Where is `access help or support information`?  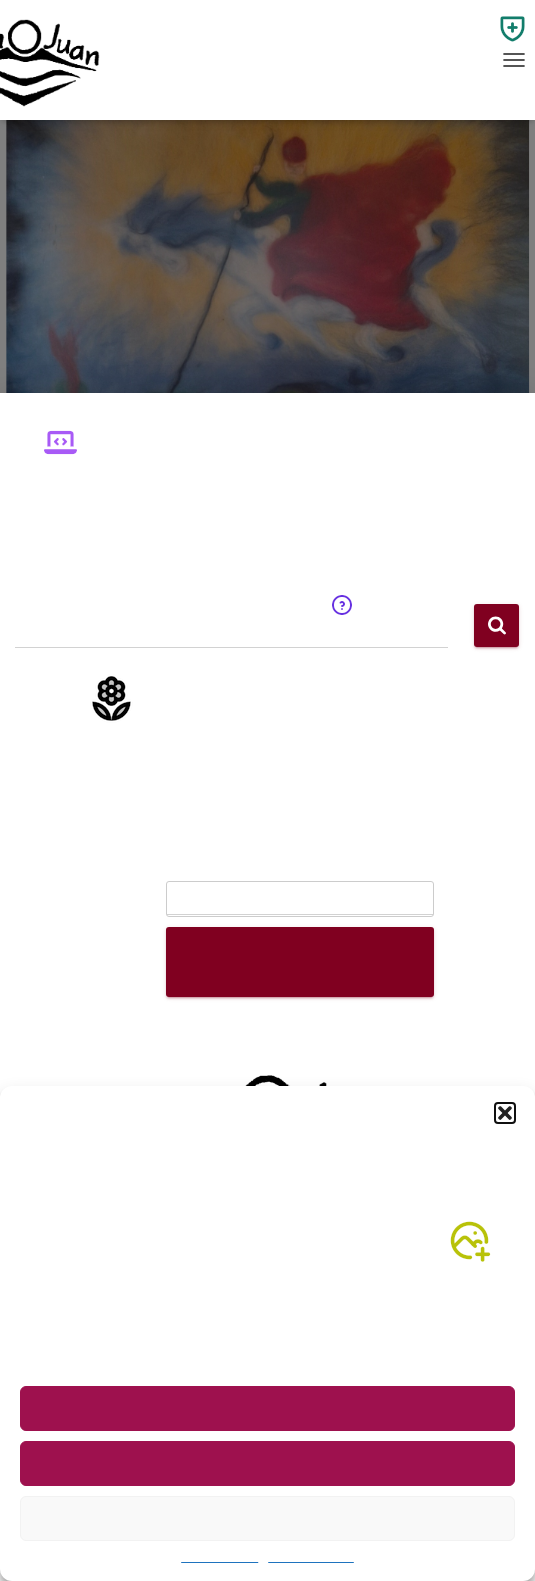
access help or support information is located at coordinates (342, 605).